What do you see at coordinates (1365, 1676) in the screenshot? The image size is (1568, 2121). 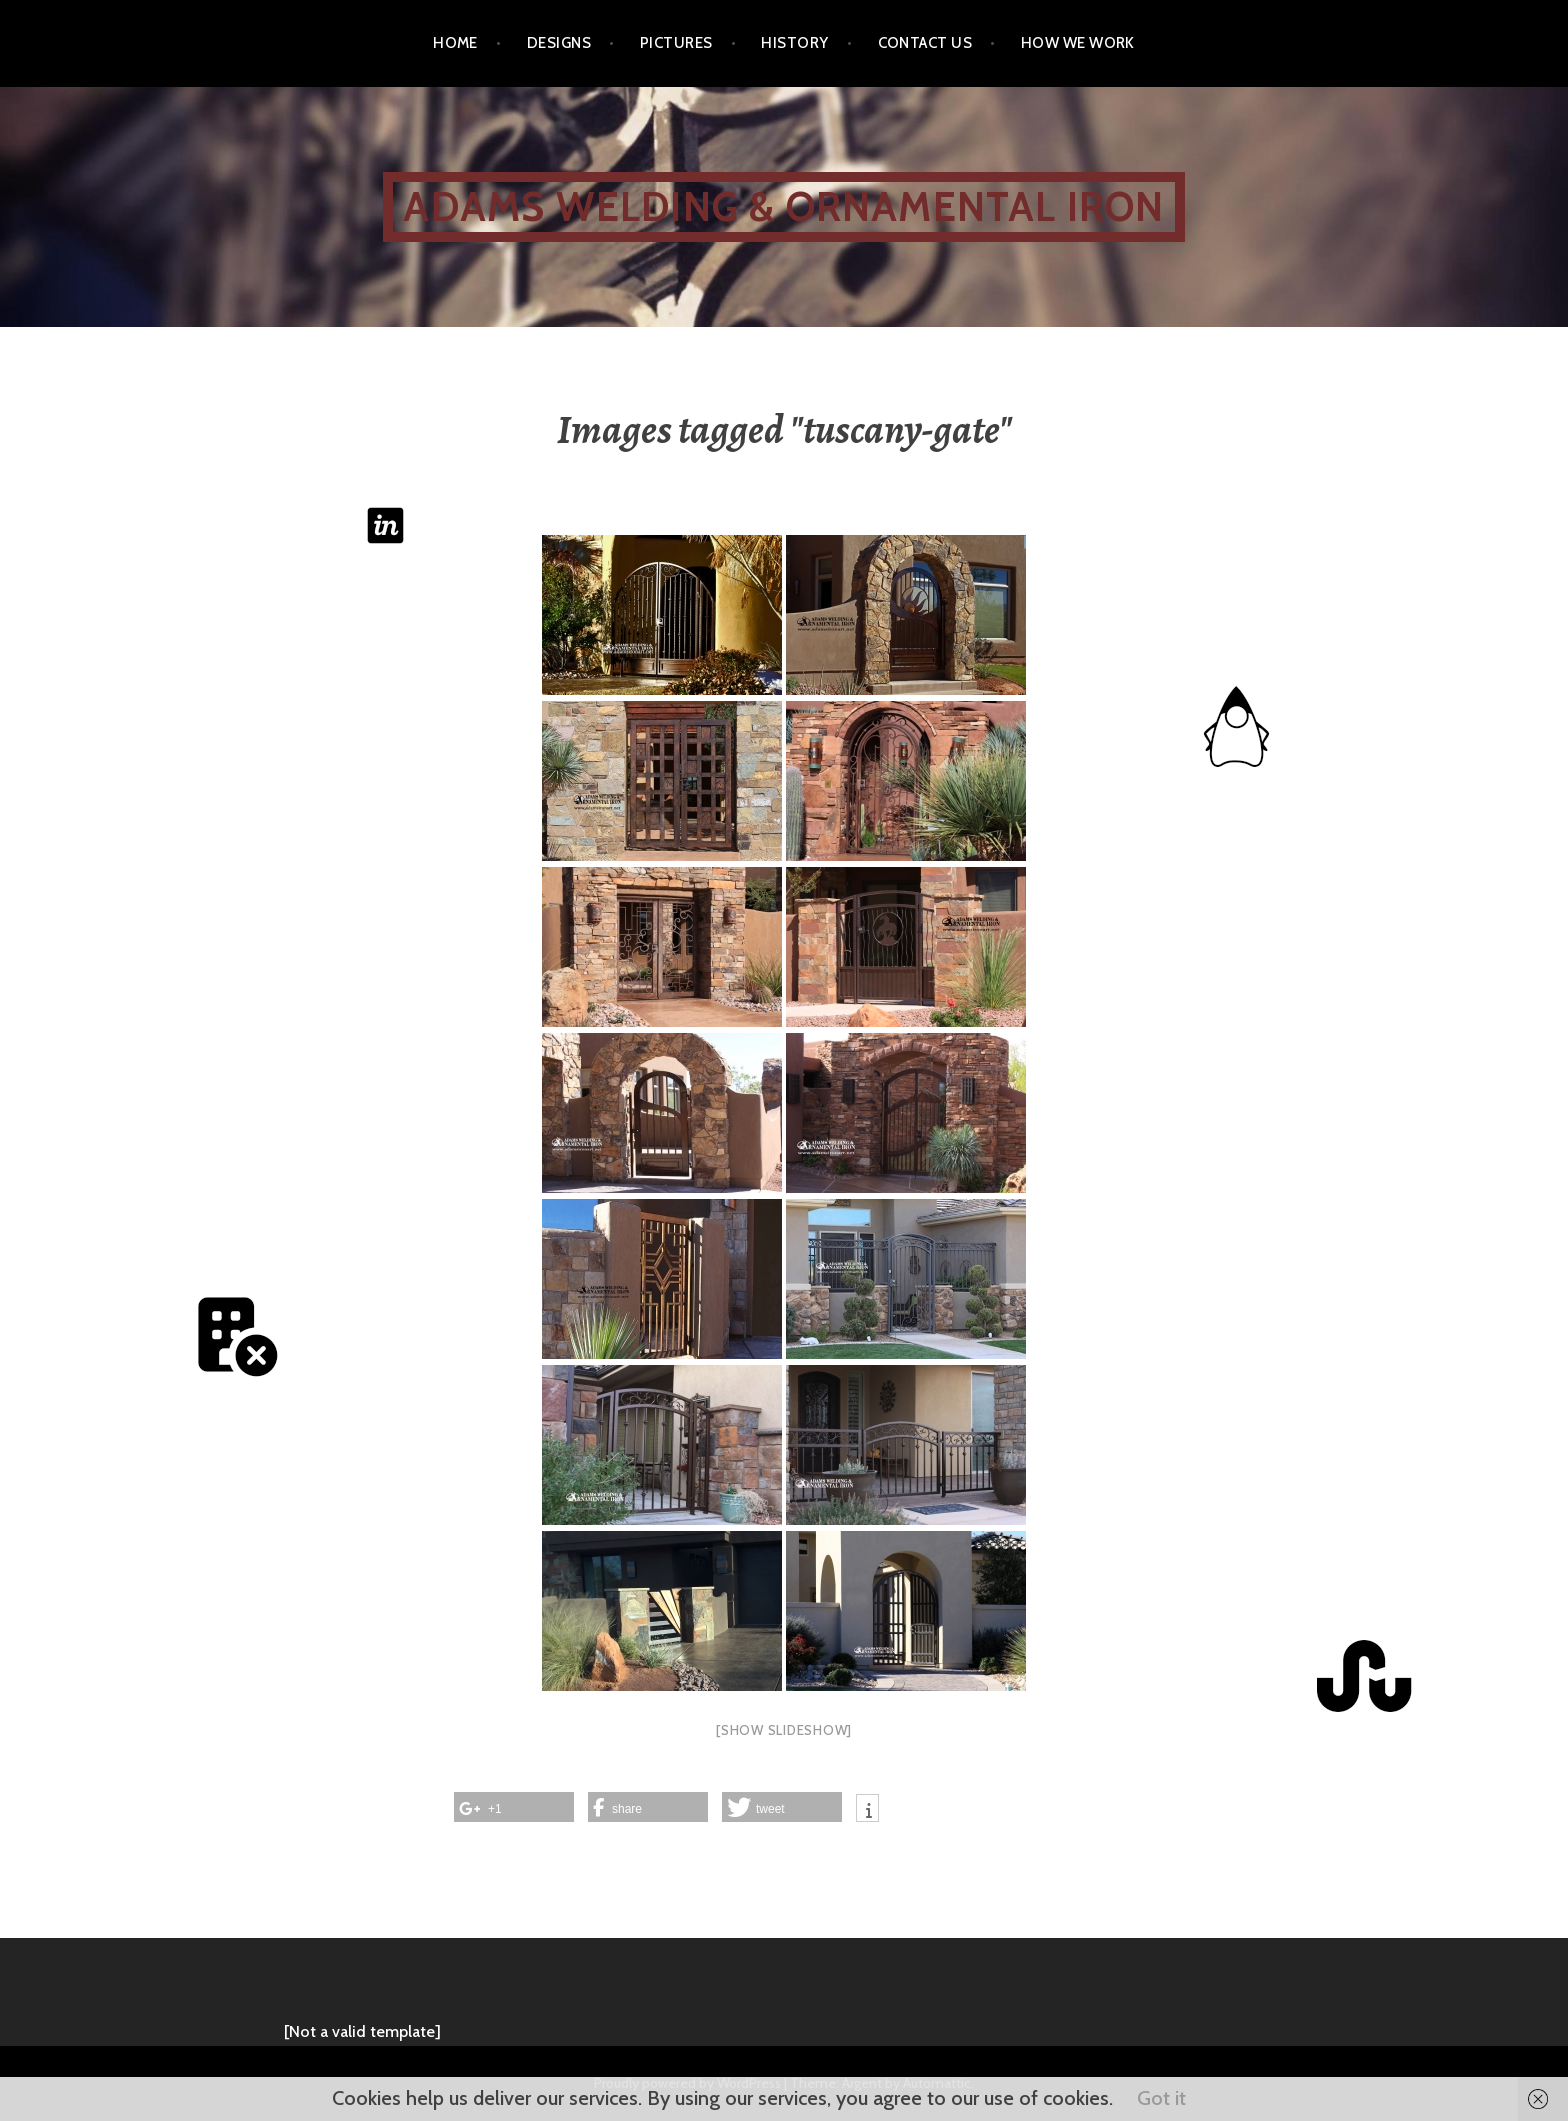 I see `stumbleupon logo` at bounding box center [1365, 1676].